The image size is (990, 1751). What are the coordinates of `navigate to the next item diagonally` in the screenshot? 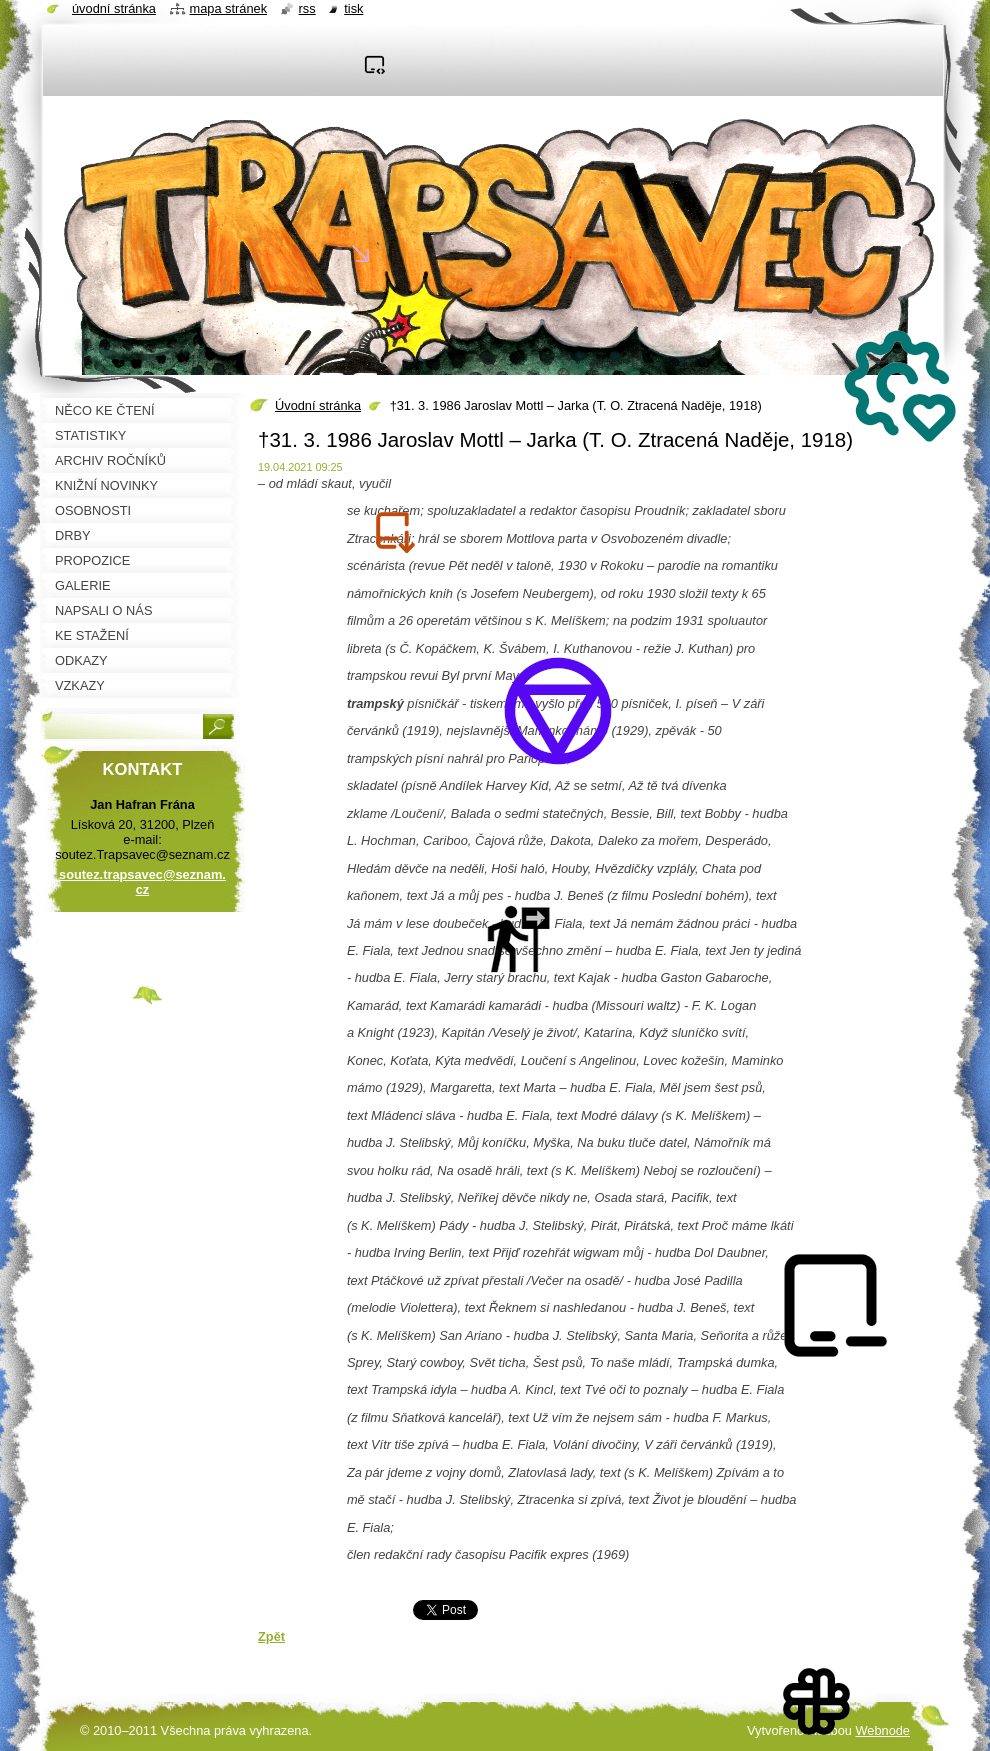 It's located at (360, 253).